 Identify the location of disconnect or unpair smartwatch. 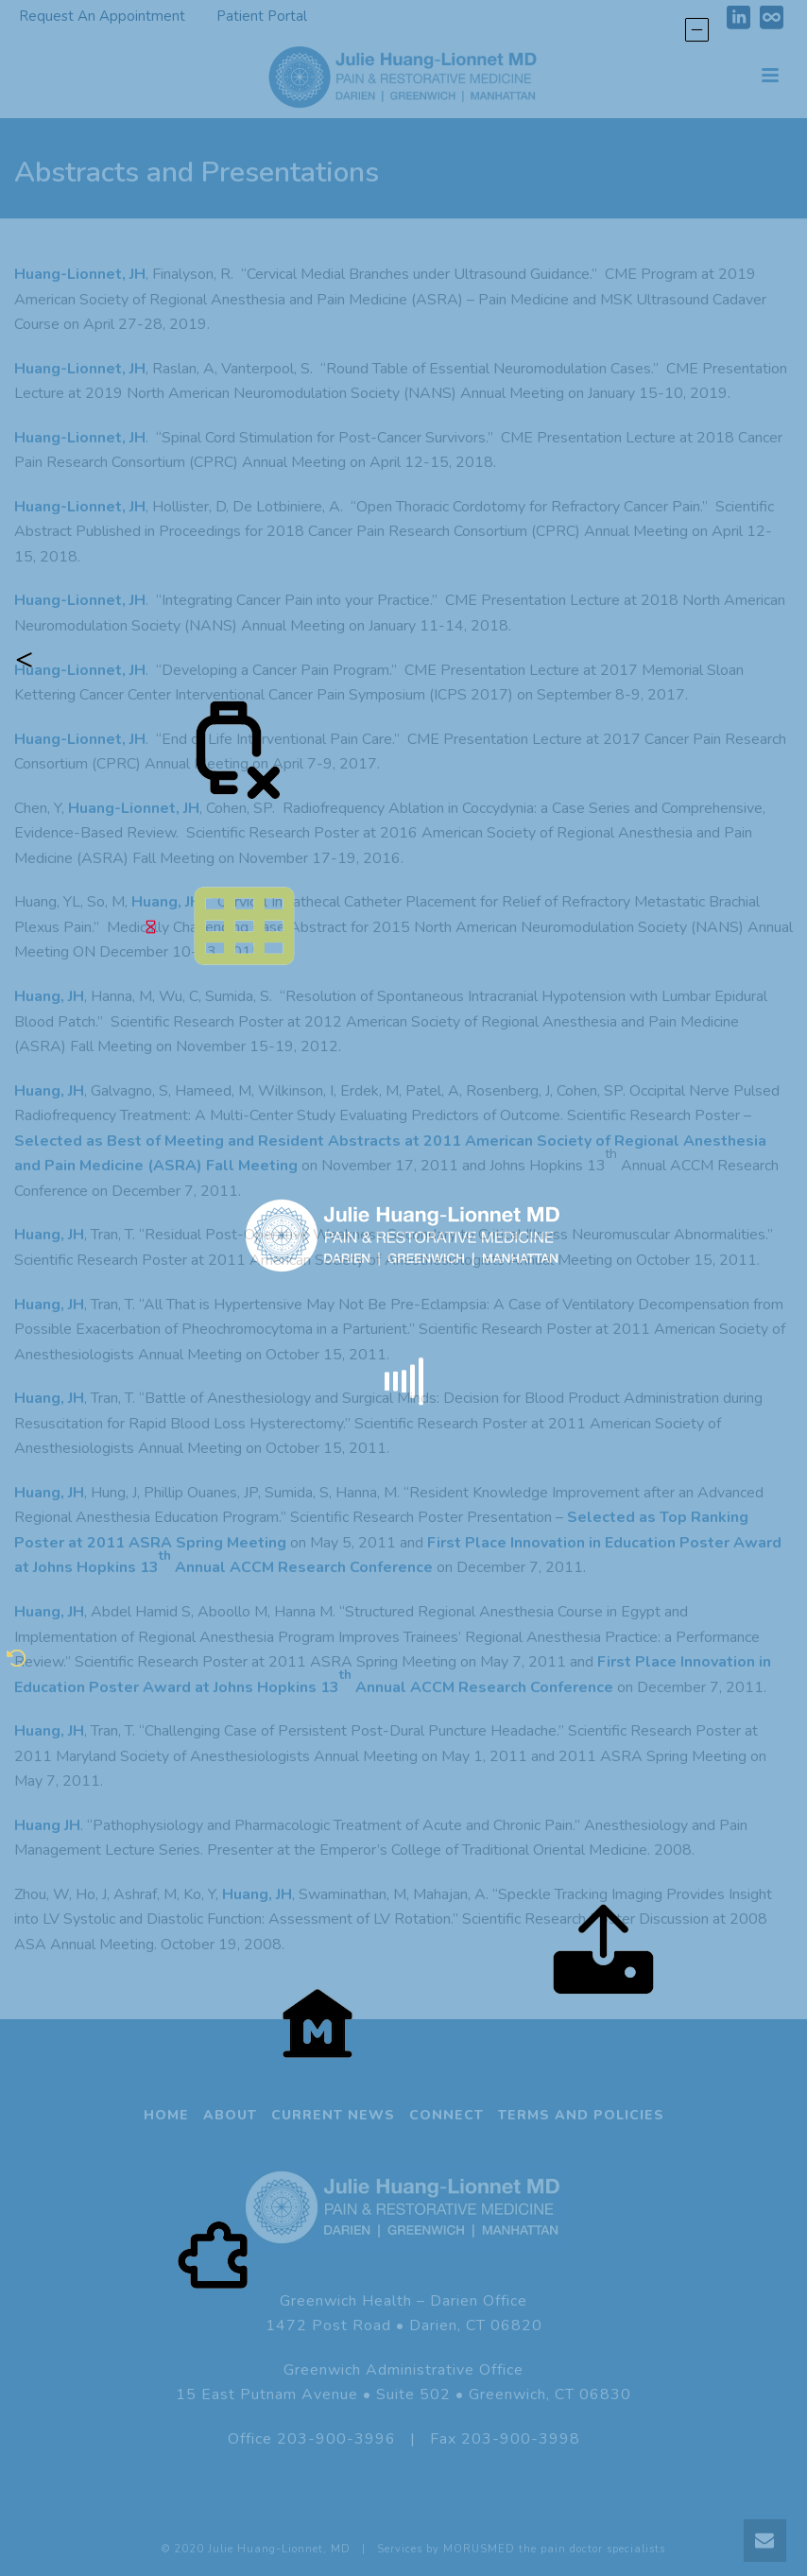
(229, 748).